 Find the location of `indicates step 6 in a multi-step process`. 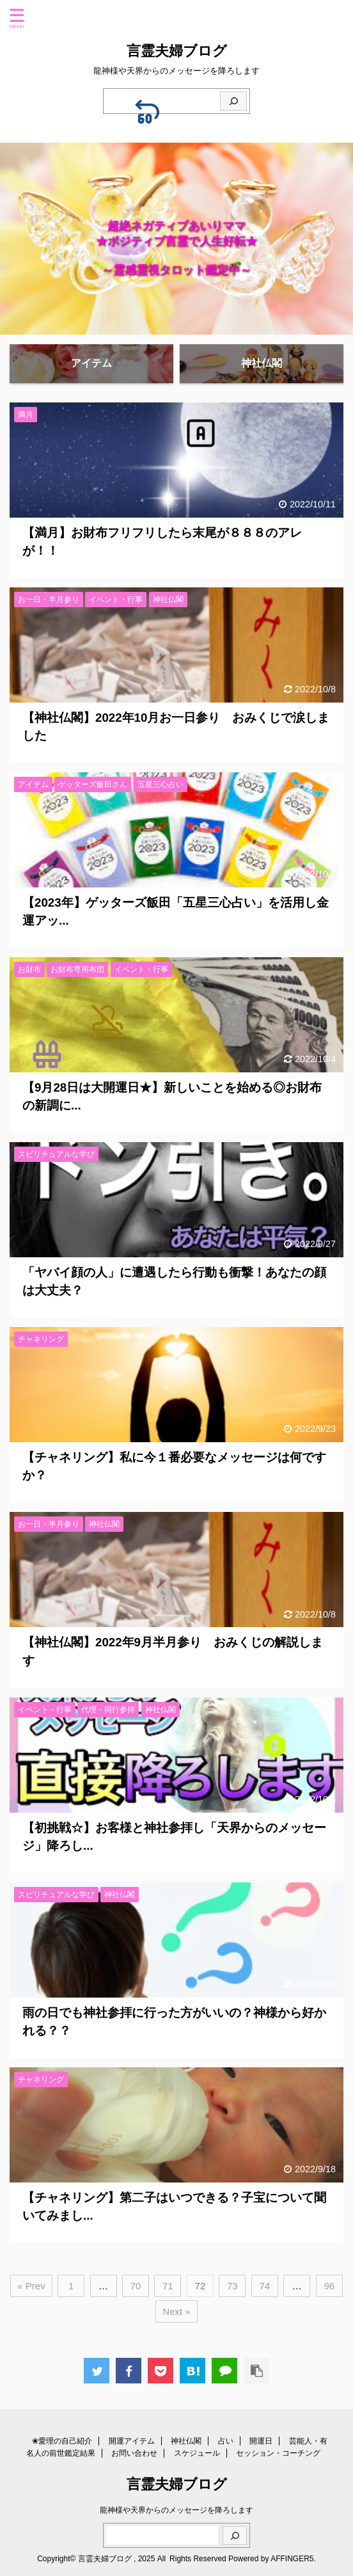

indicates step 6 in a multi-step process is located at coordinates (274, 1745).